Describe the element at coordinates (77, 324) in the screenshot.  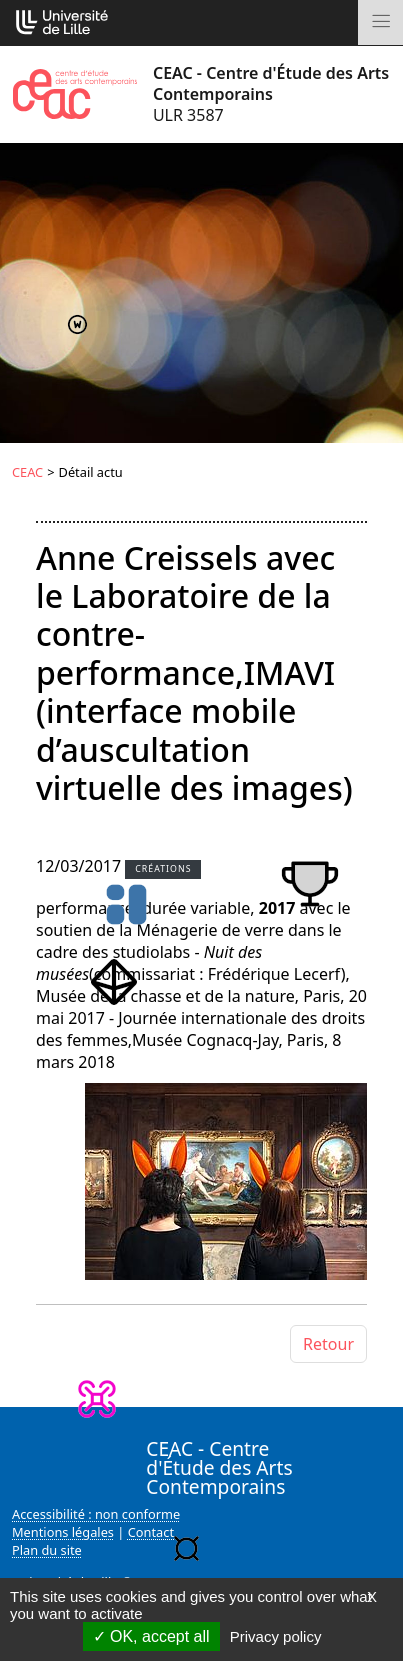
I see `indicates west direction on a map` at that location.